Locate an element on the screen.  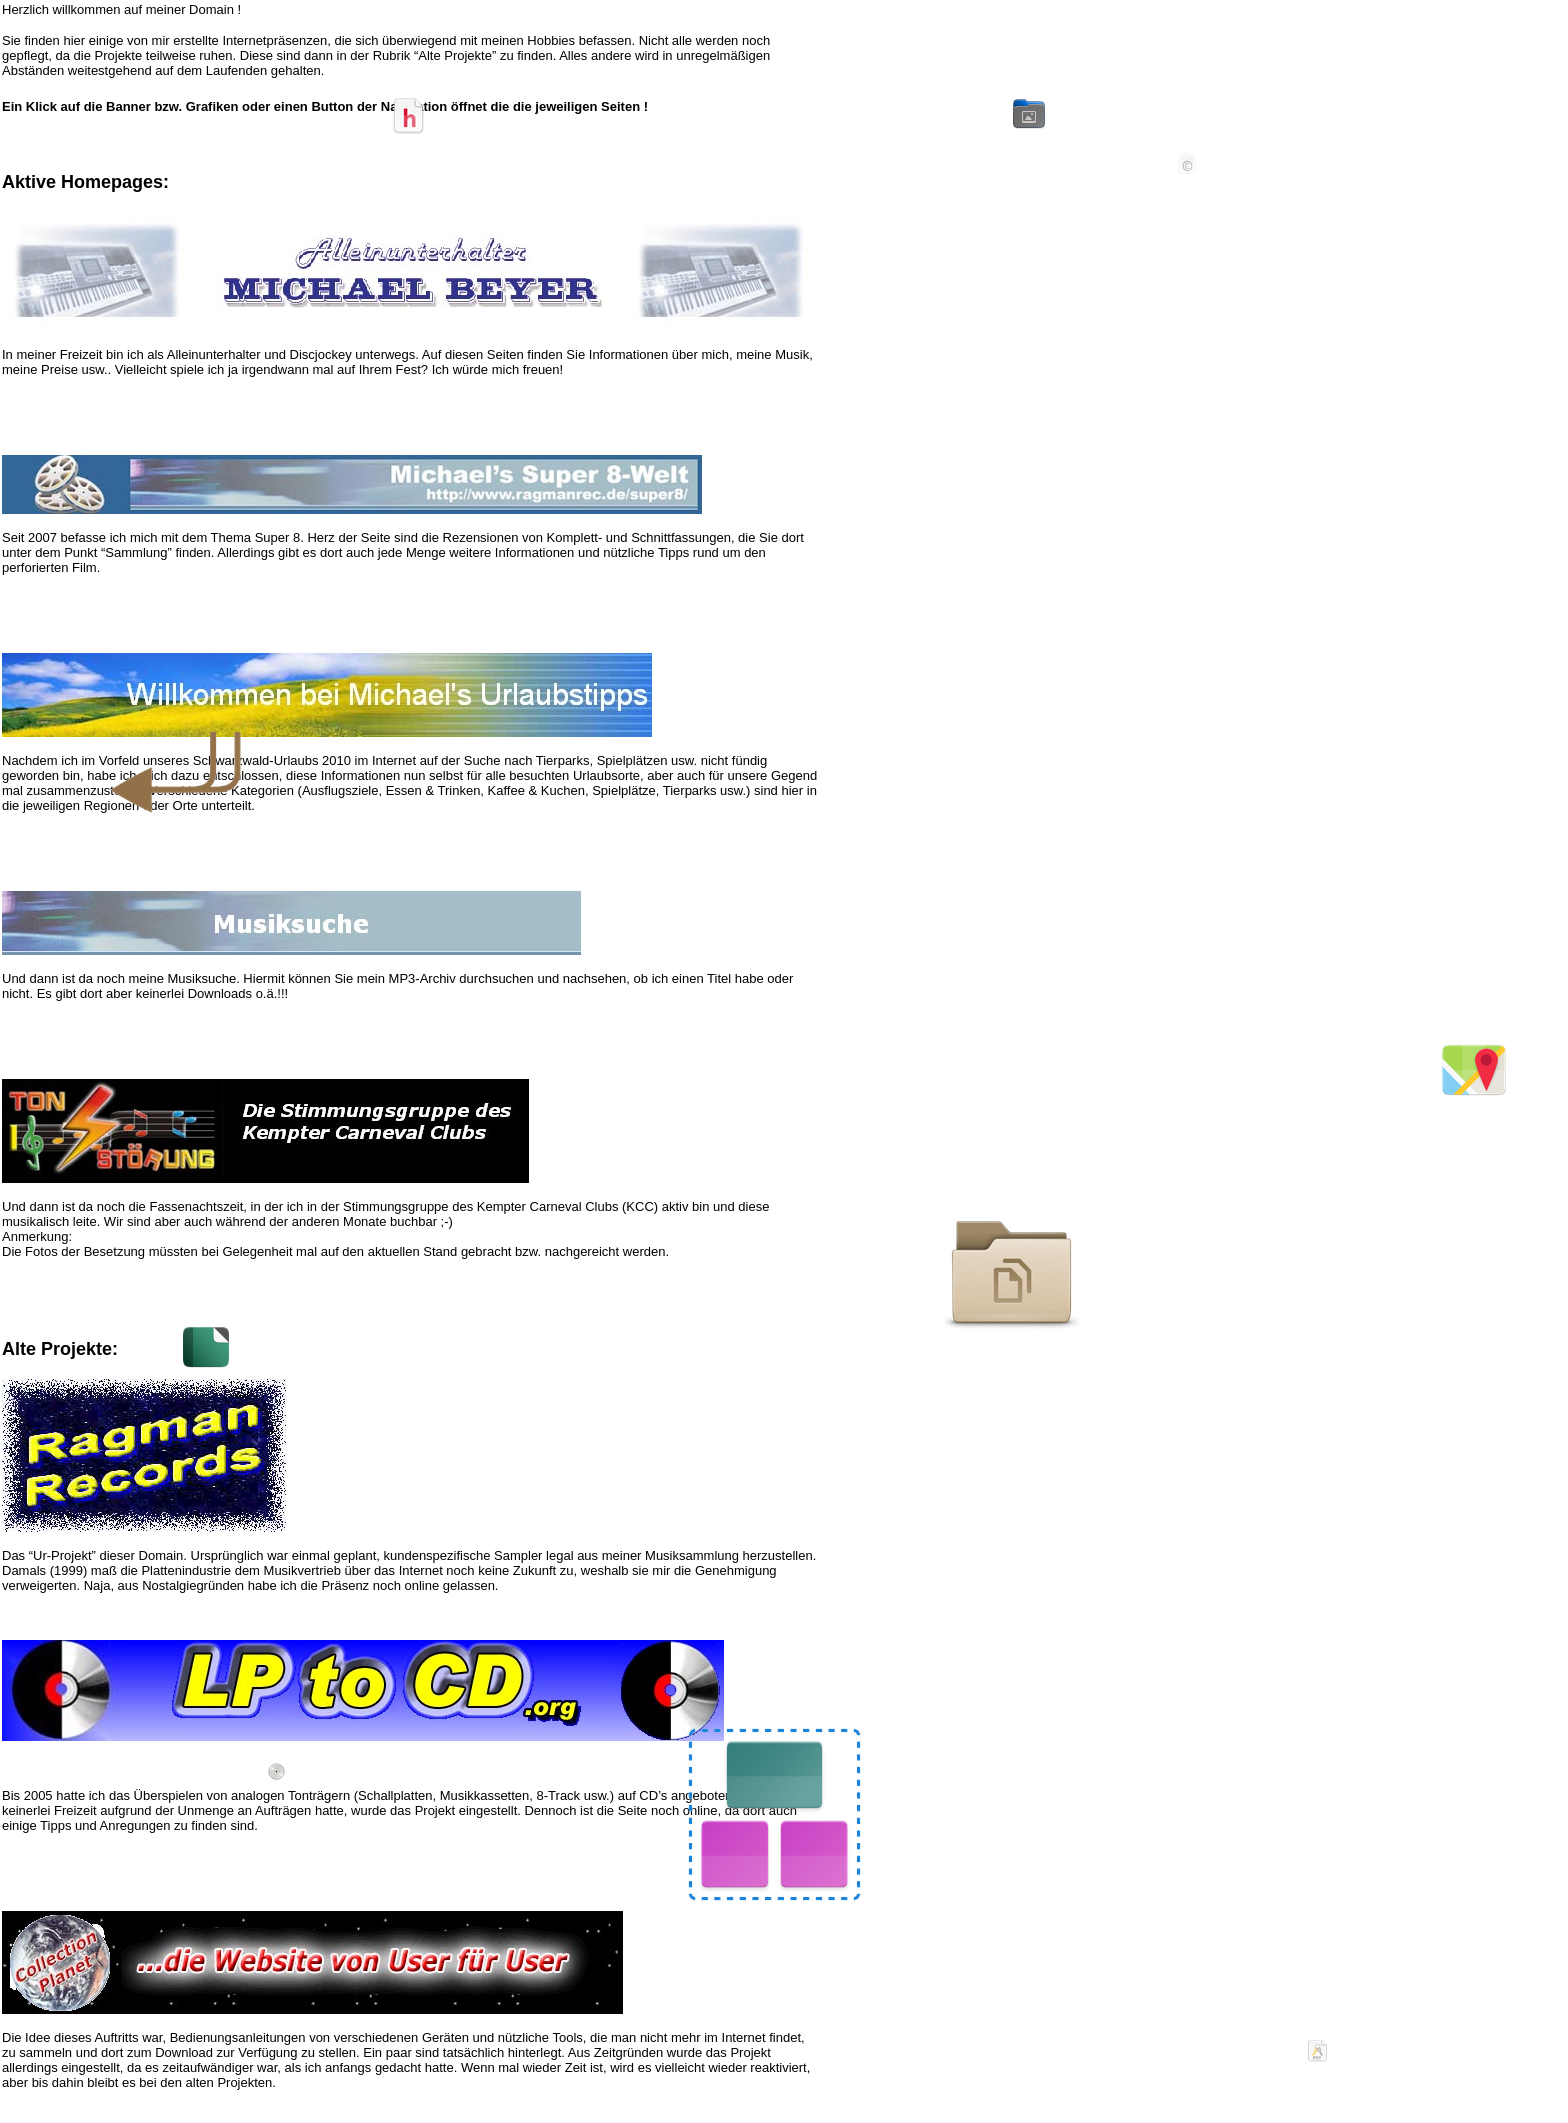
indicates a file with copyright protection is located at coordinates (1187, 163).